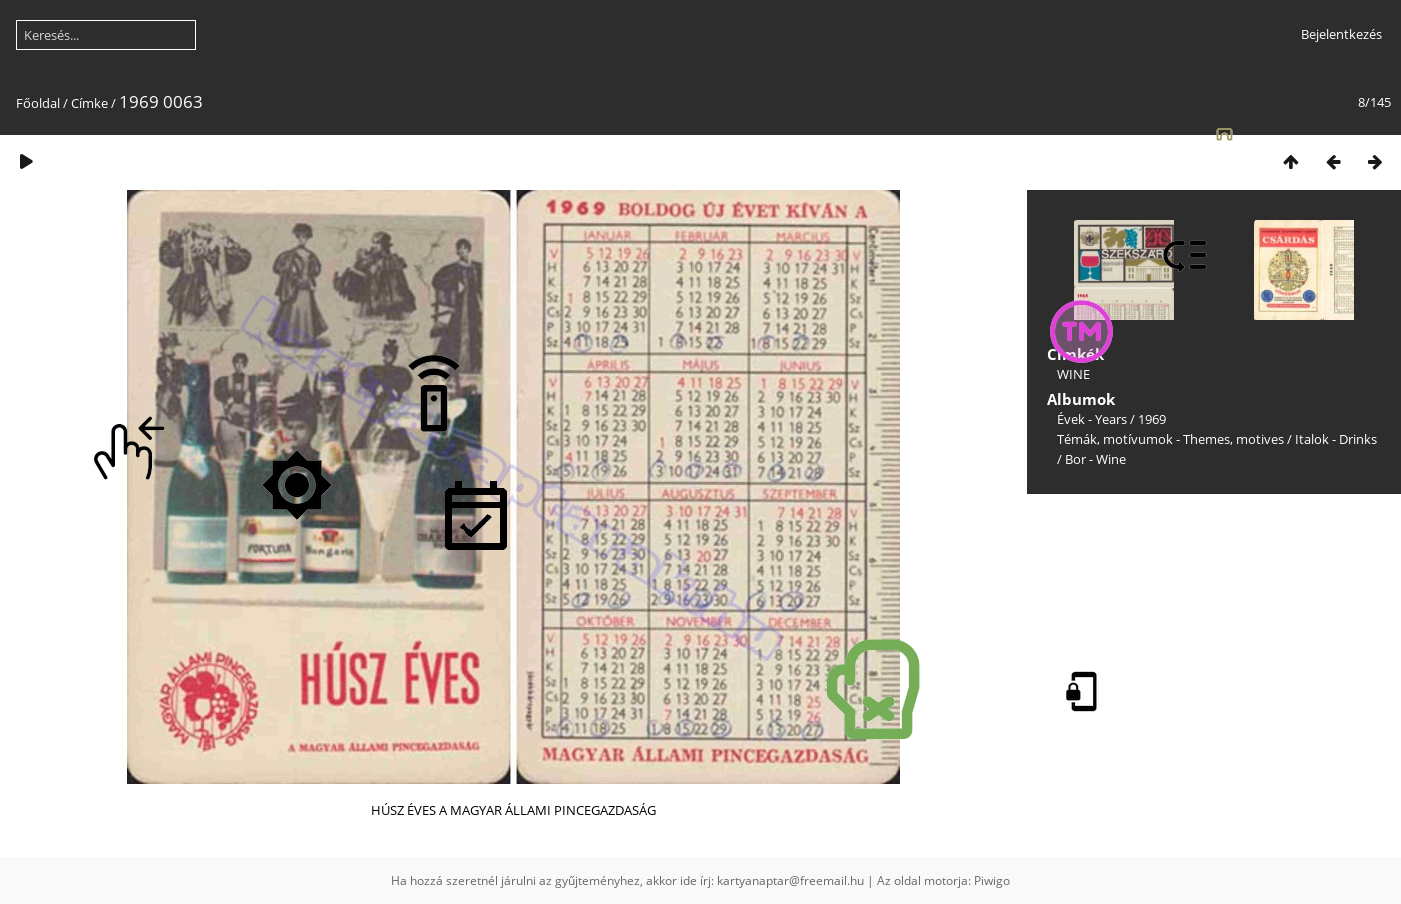  Describe the element at coordinates (476, 519) in the screenshot. I see `event confirmed or available` at that location.